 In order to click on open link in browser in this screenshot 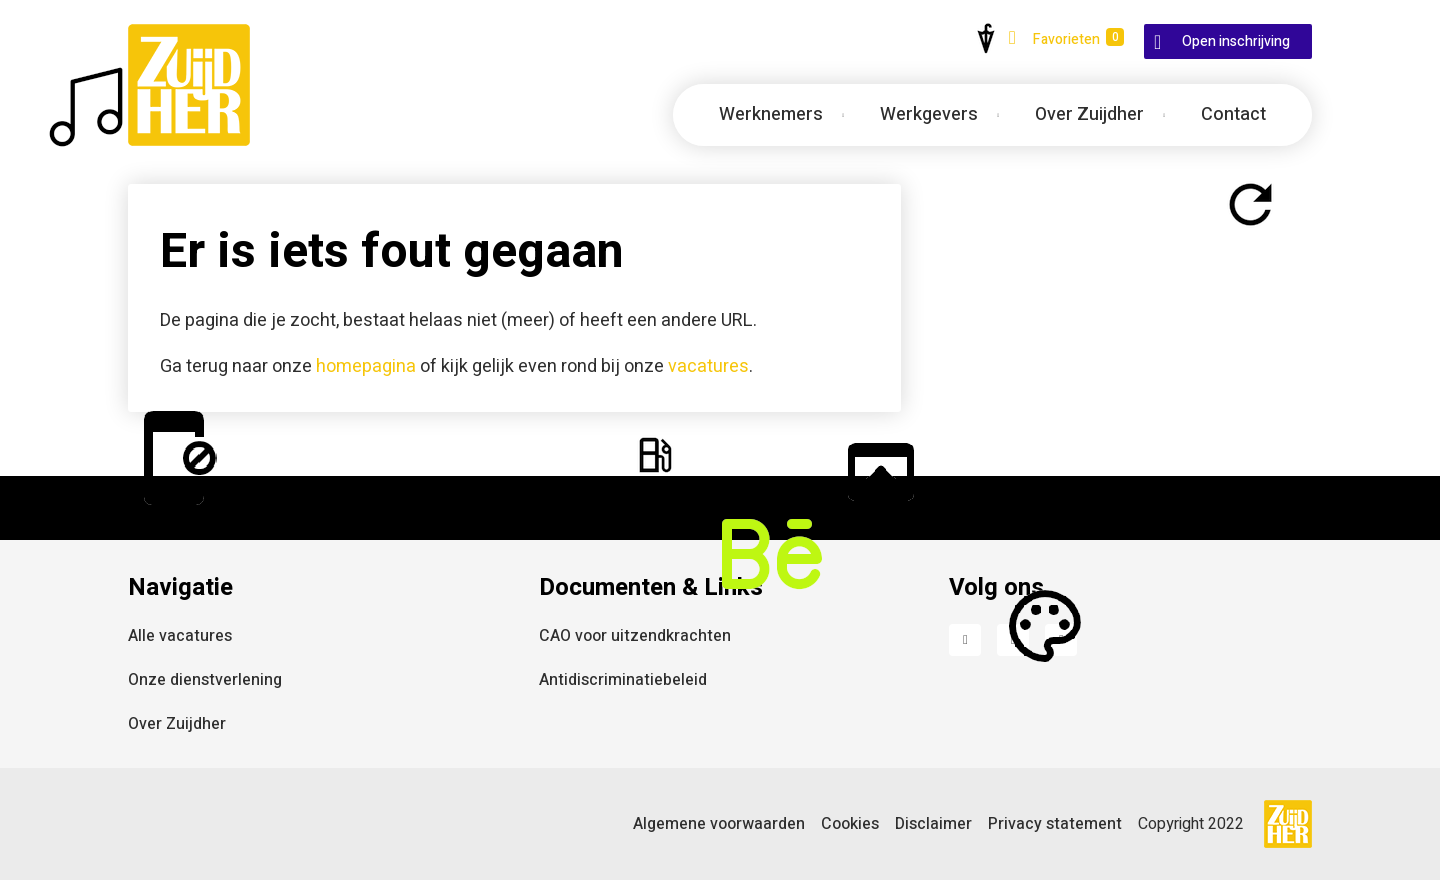, I will do `click(881, 472)`.